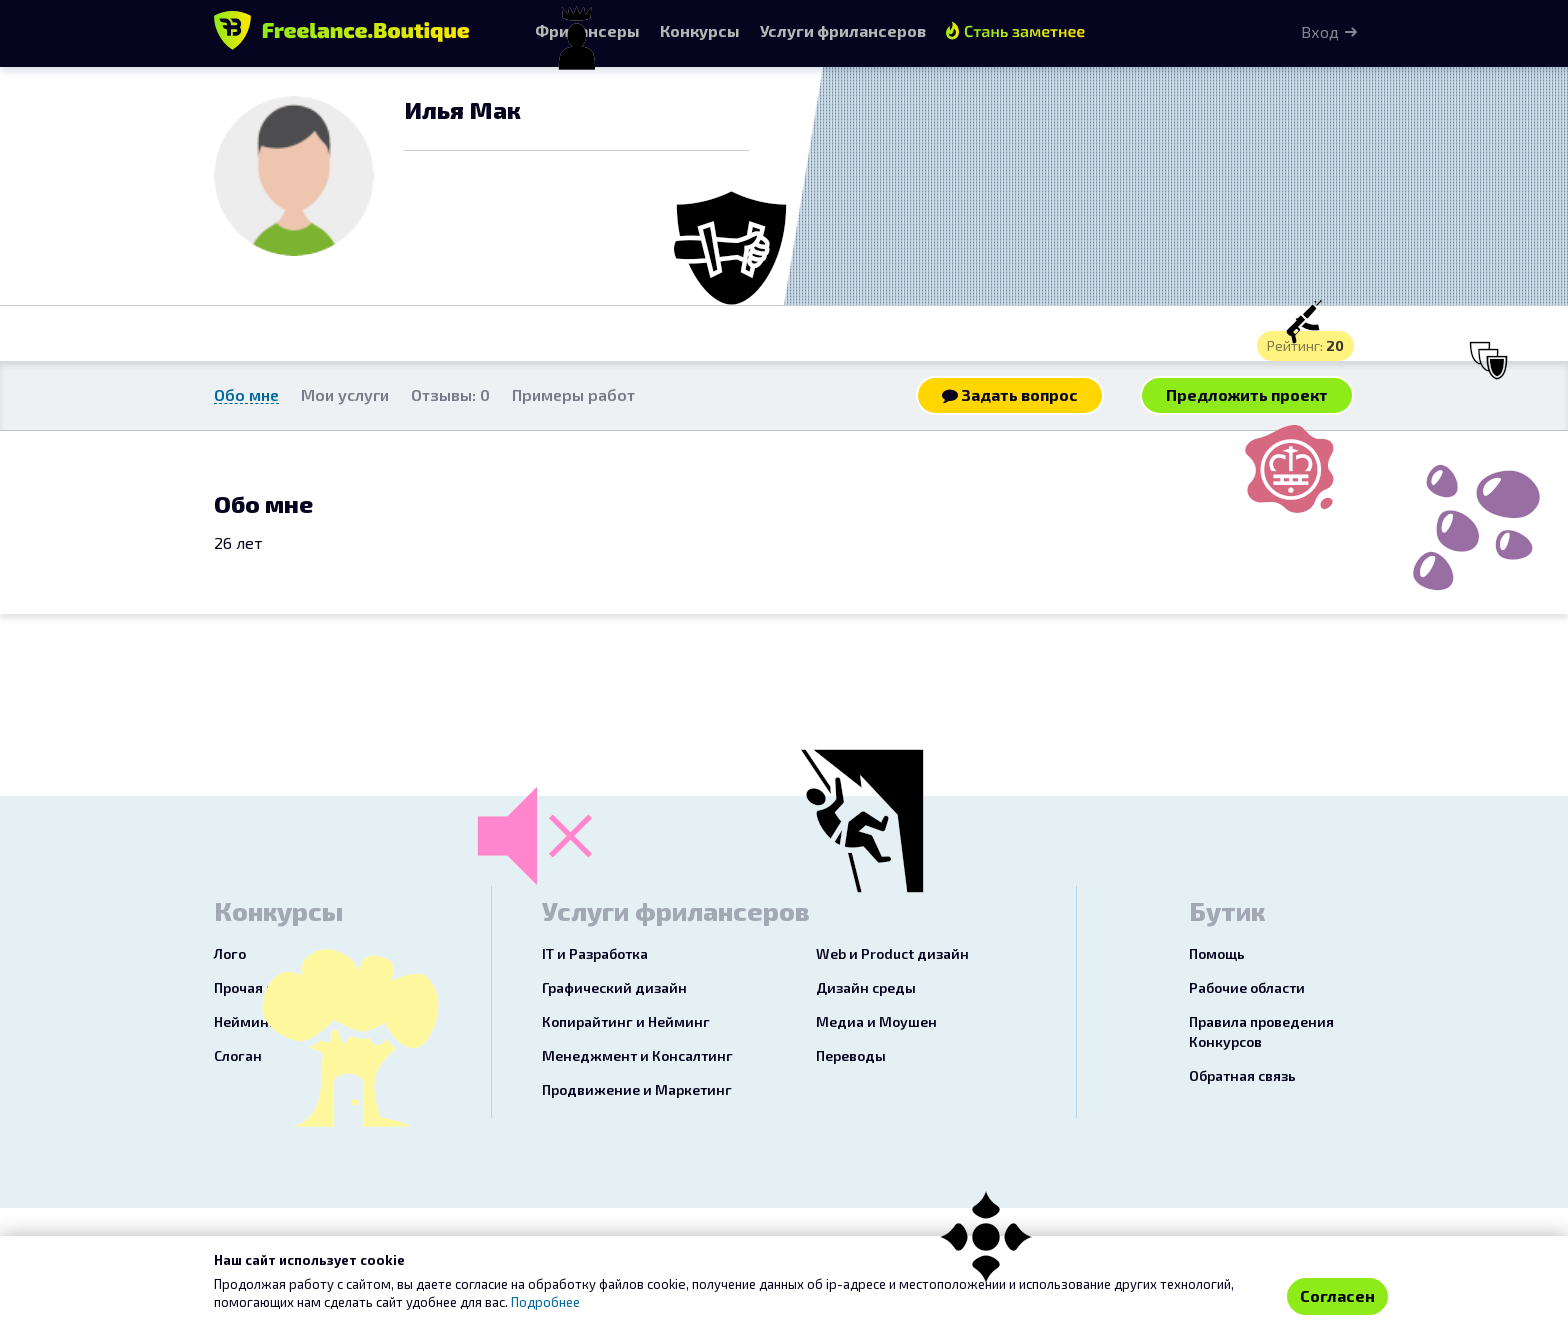 The height and width of the screenshot is (1341, 1568). What do you see at coordinates (1304, 321) in the screenshot?
I see `select assault rifle weapon in game` at bounding box center [1304, 321].